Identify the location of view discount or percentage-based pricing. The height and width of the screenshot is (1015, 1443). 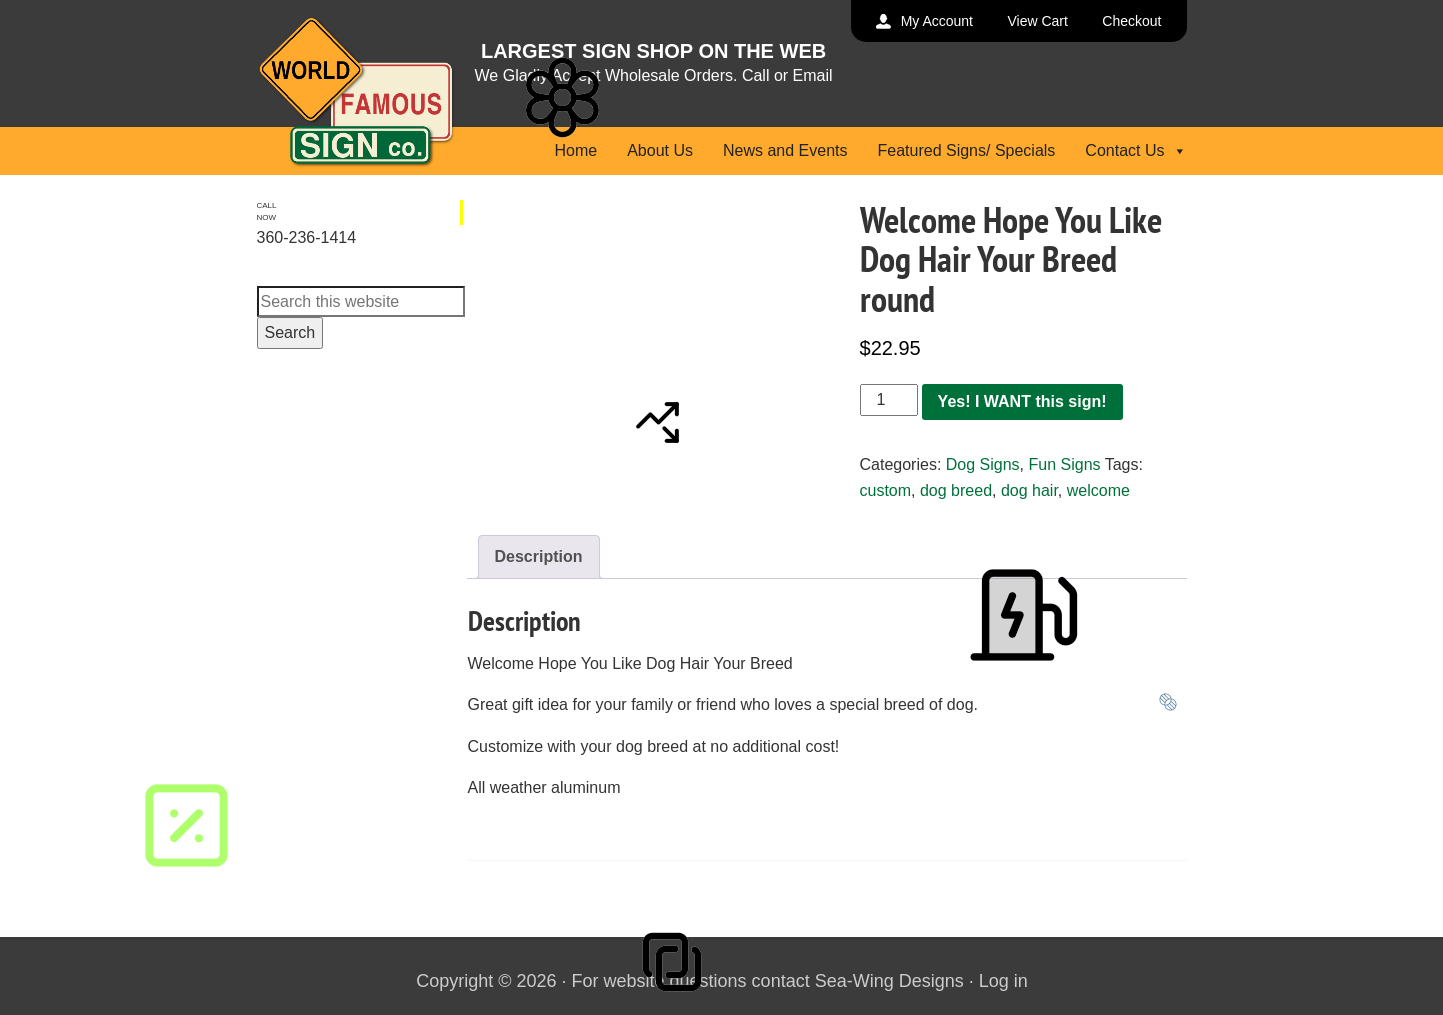
(186, 825).